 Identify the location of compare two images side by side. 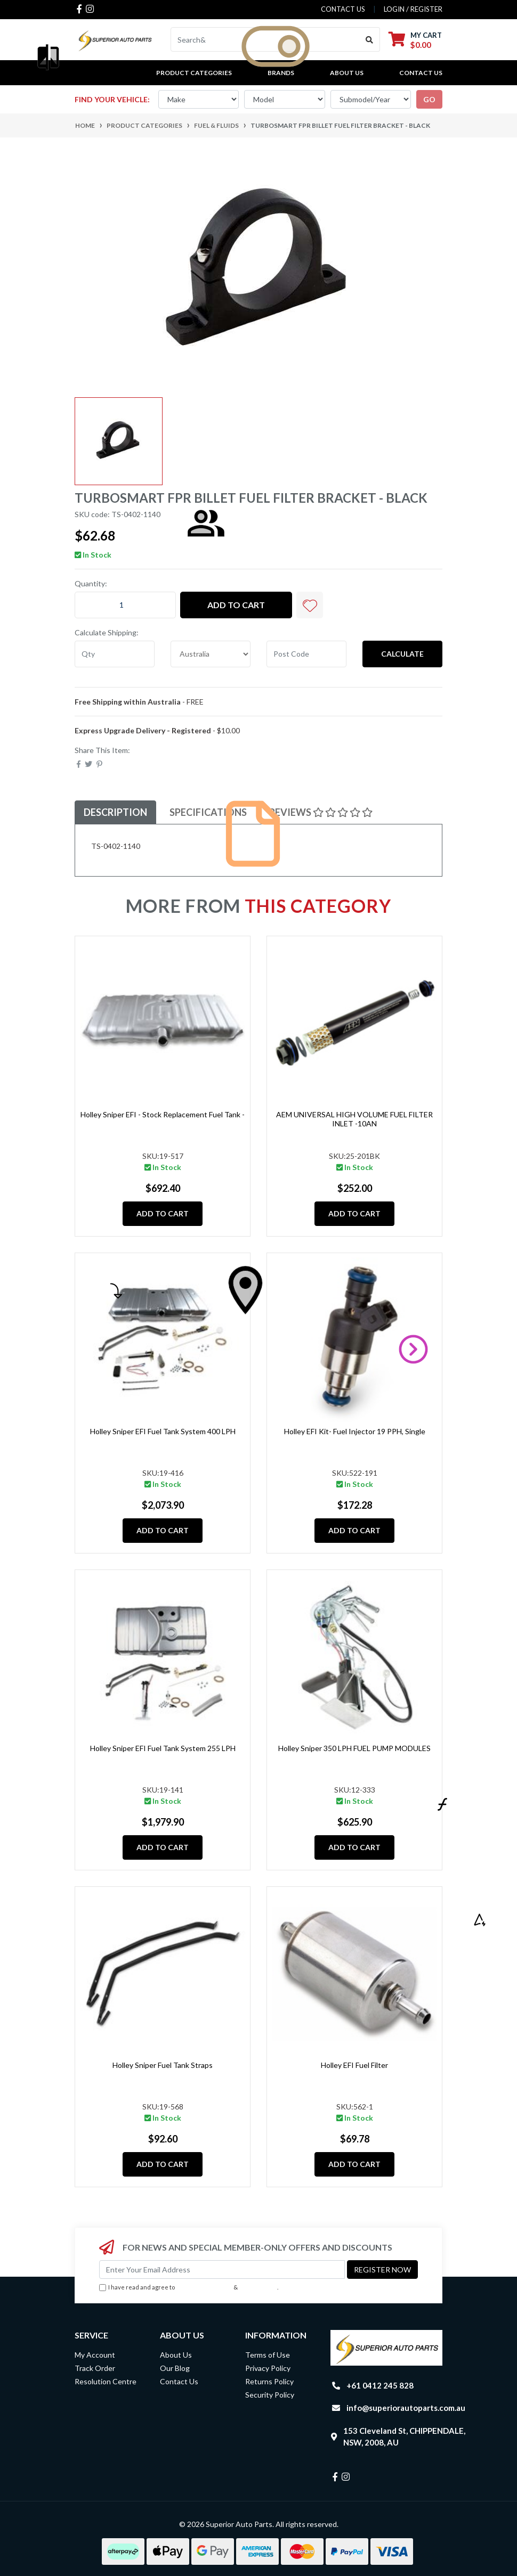
(48, 57).